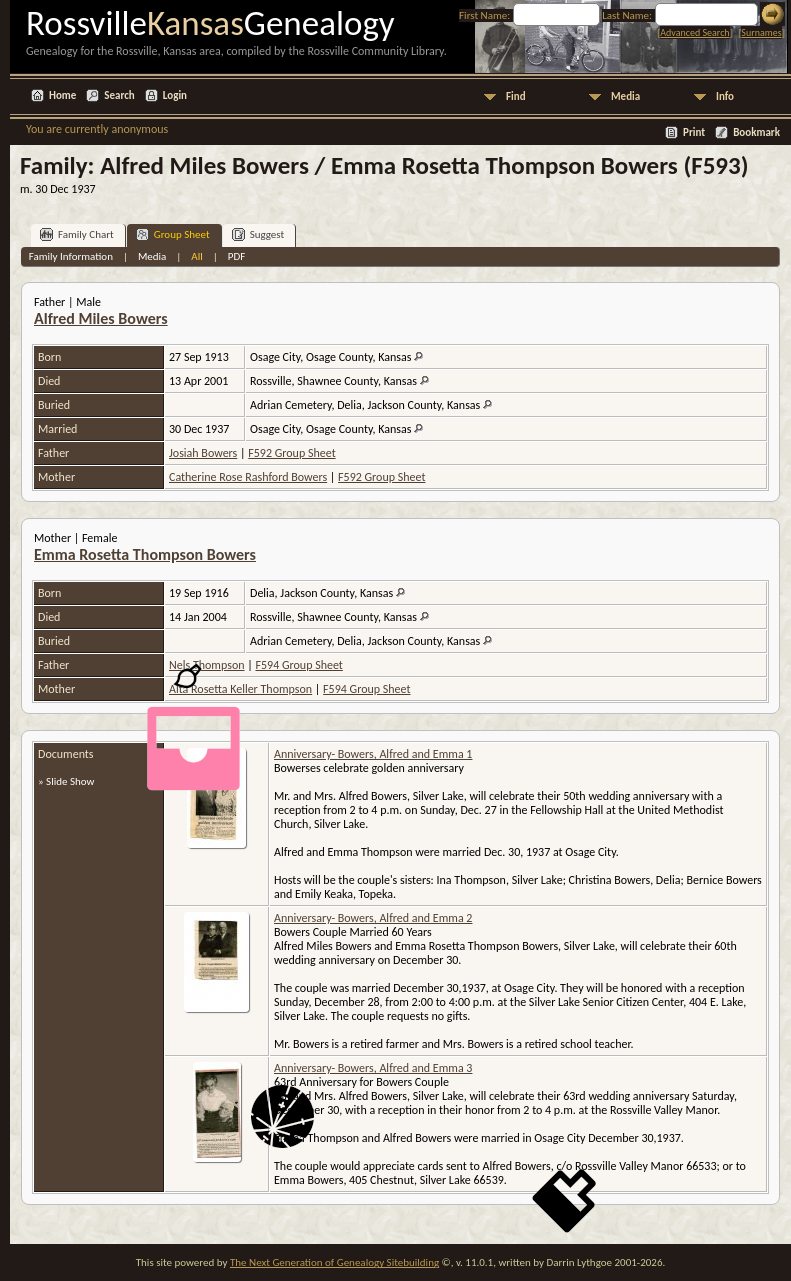 The height and width of the screenshot is (1281, 791). What do you see at coordinates (193, 748) in the screenshot?
I see `view your inbox messages` at bounding box center [193, 748].